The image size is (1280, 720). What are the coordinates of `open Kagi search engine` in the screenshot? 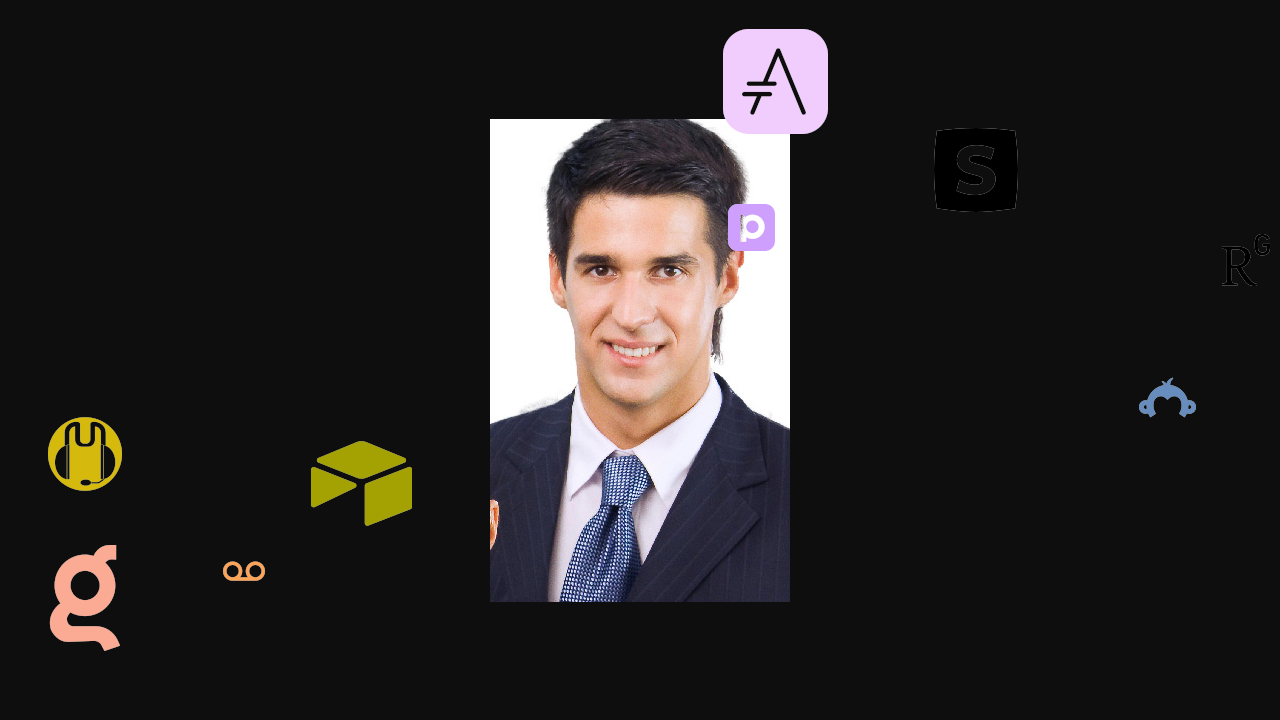 It's located at (85, 598).